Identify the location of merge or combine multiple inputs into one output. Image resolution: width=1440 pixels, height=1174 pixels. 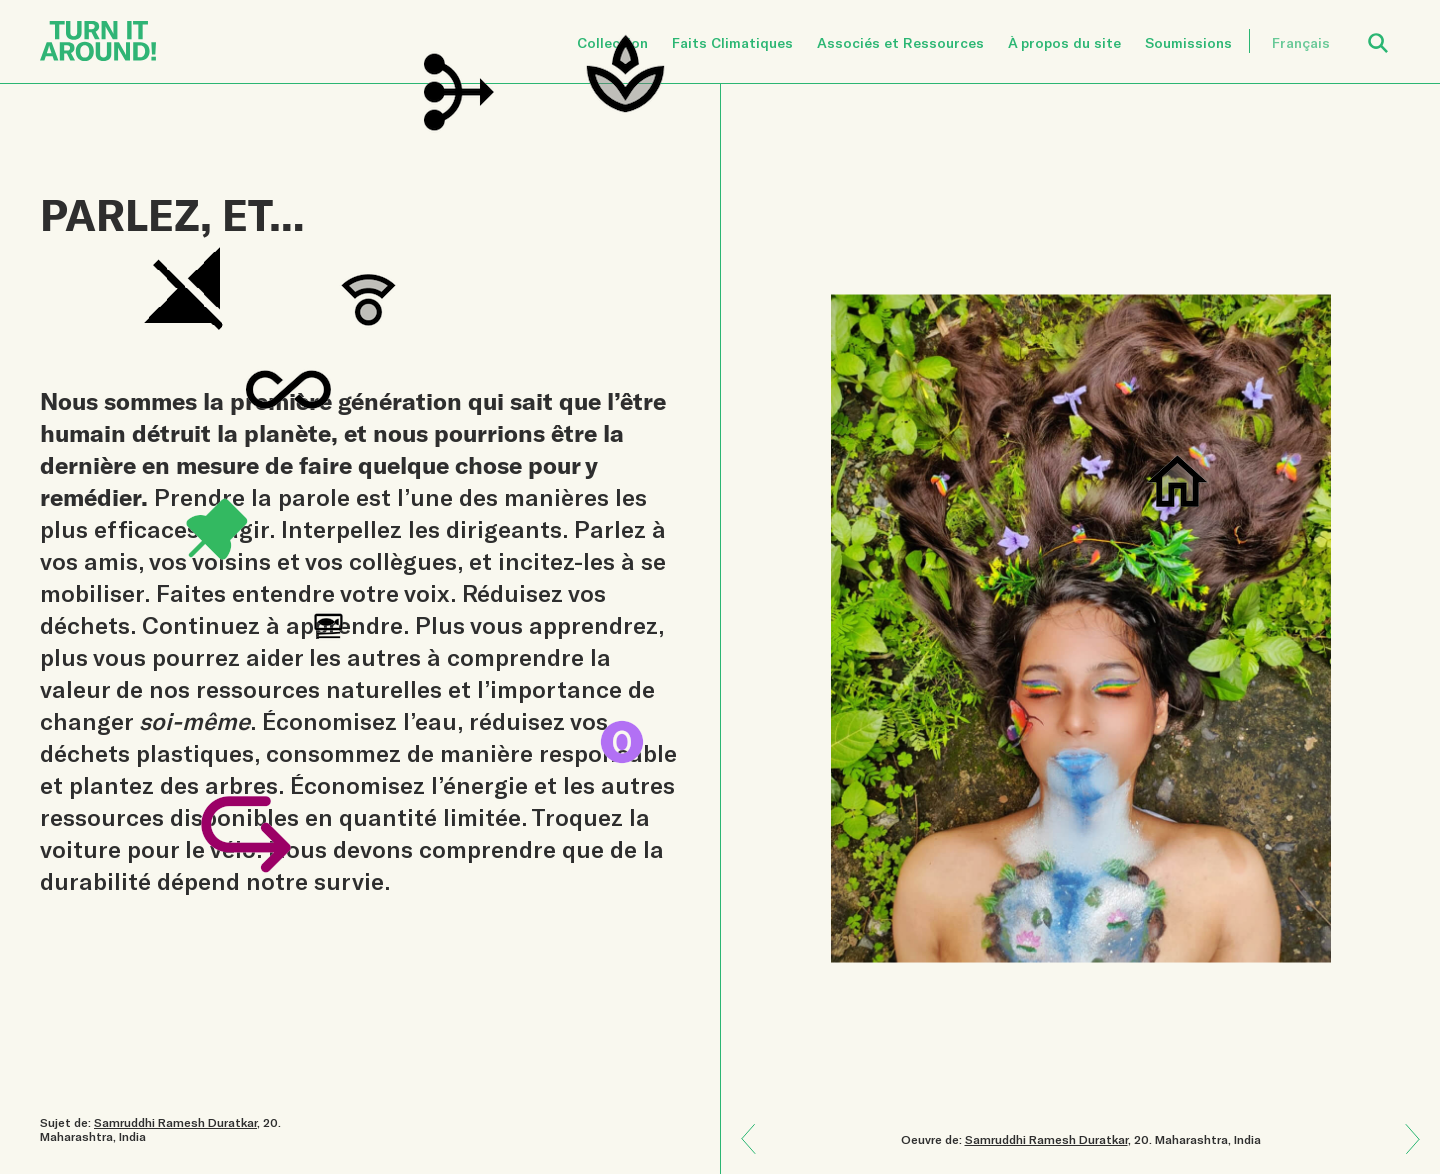
(459, 92).